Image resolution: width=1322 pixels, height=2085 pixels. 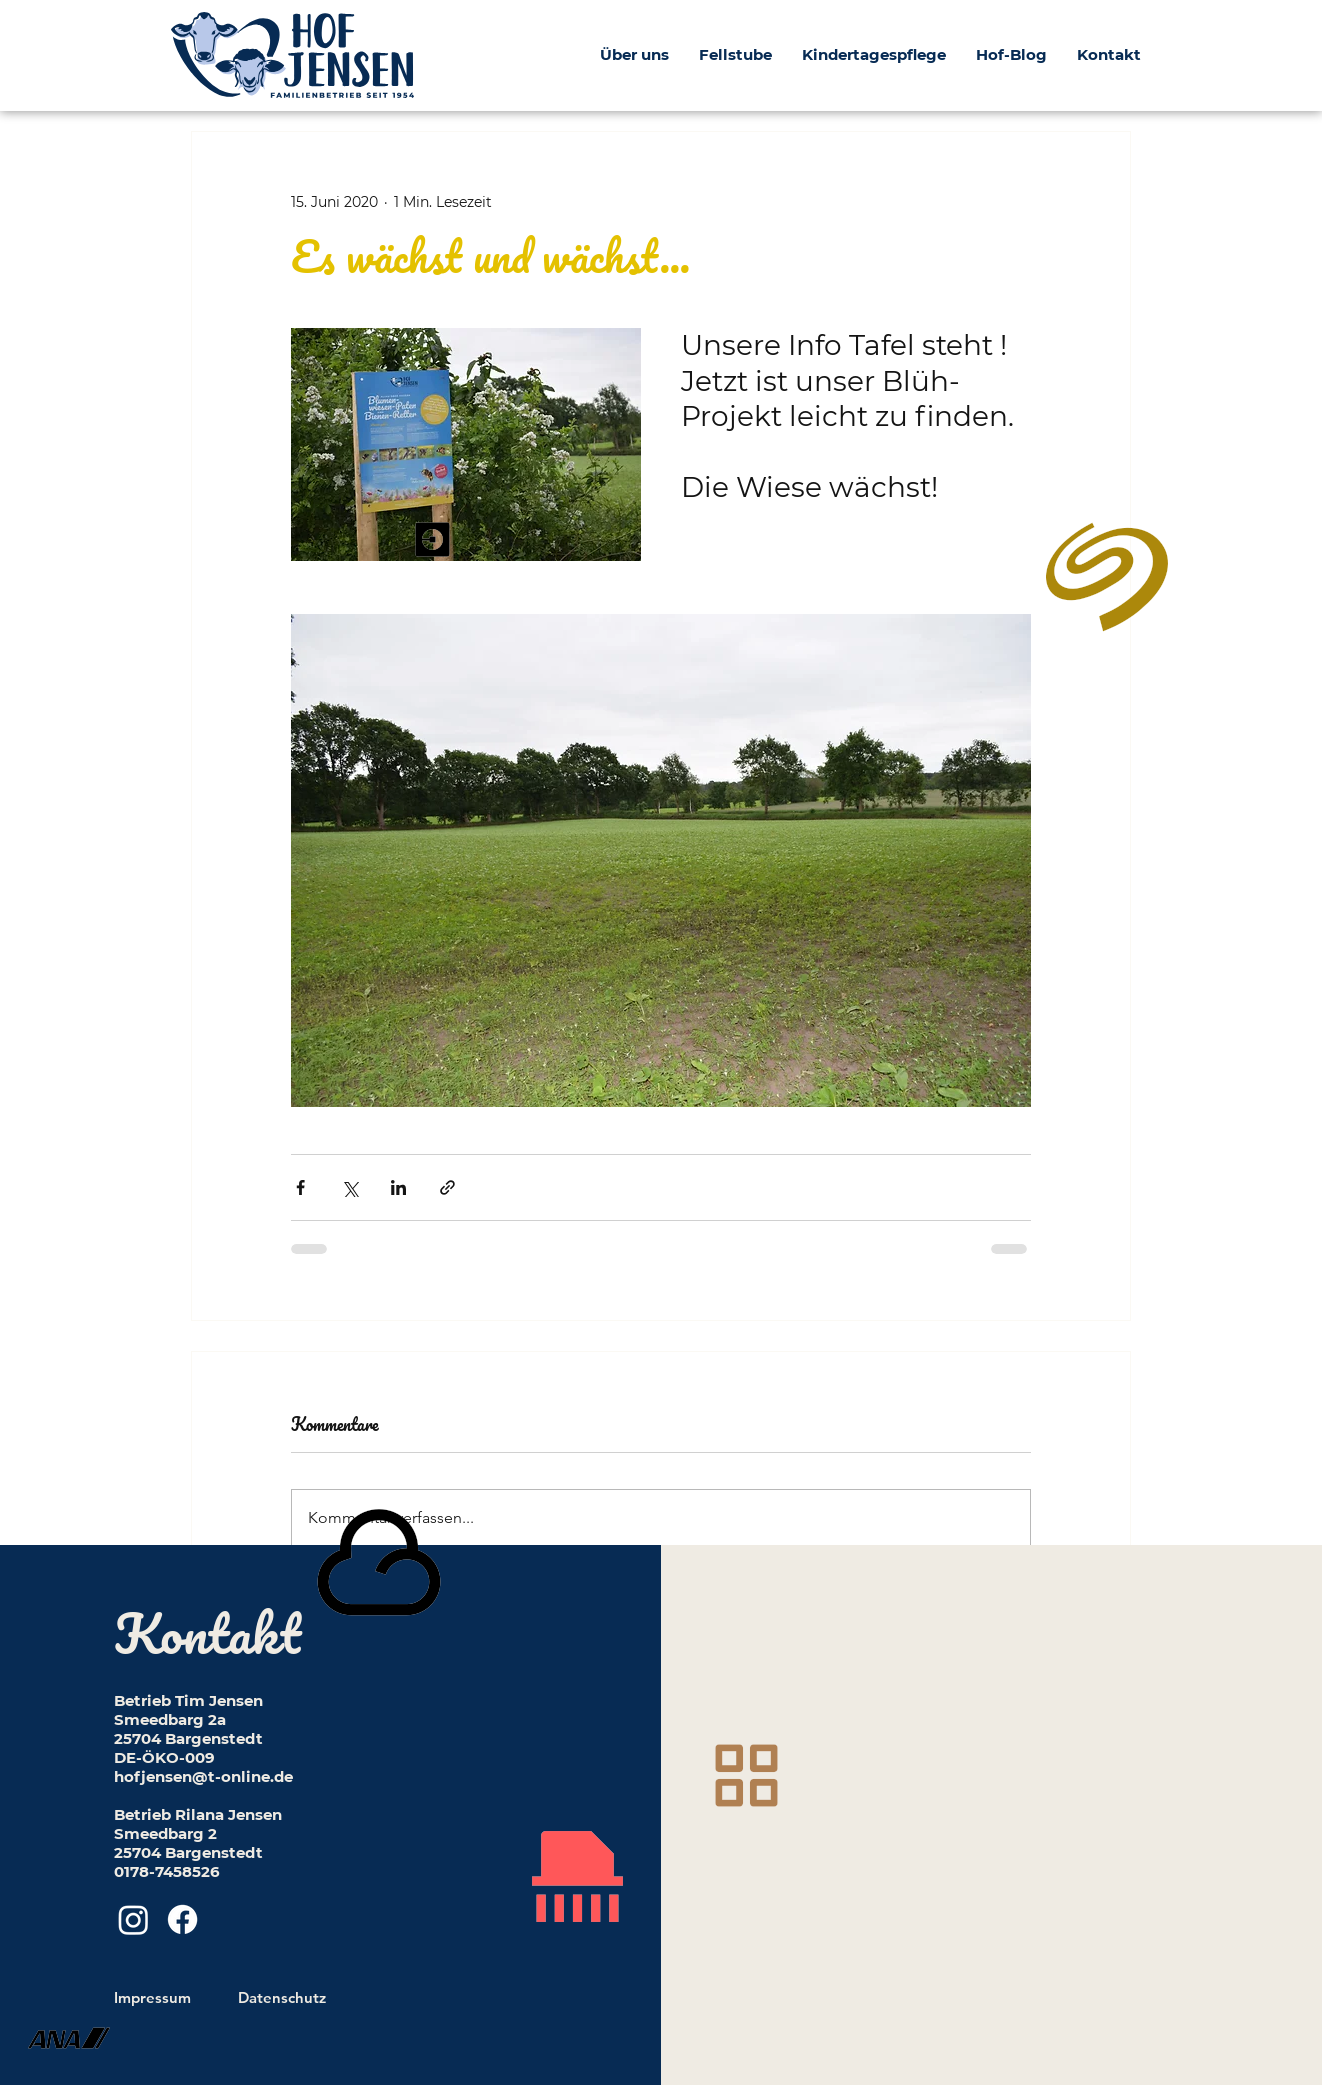 I want to click on seagate brand logo, so click(x=1107, y=577).